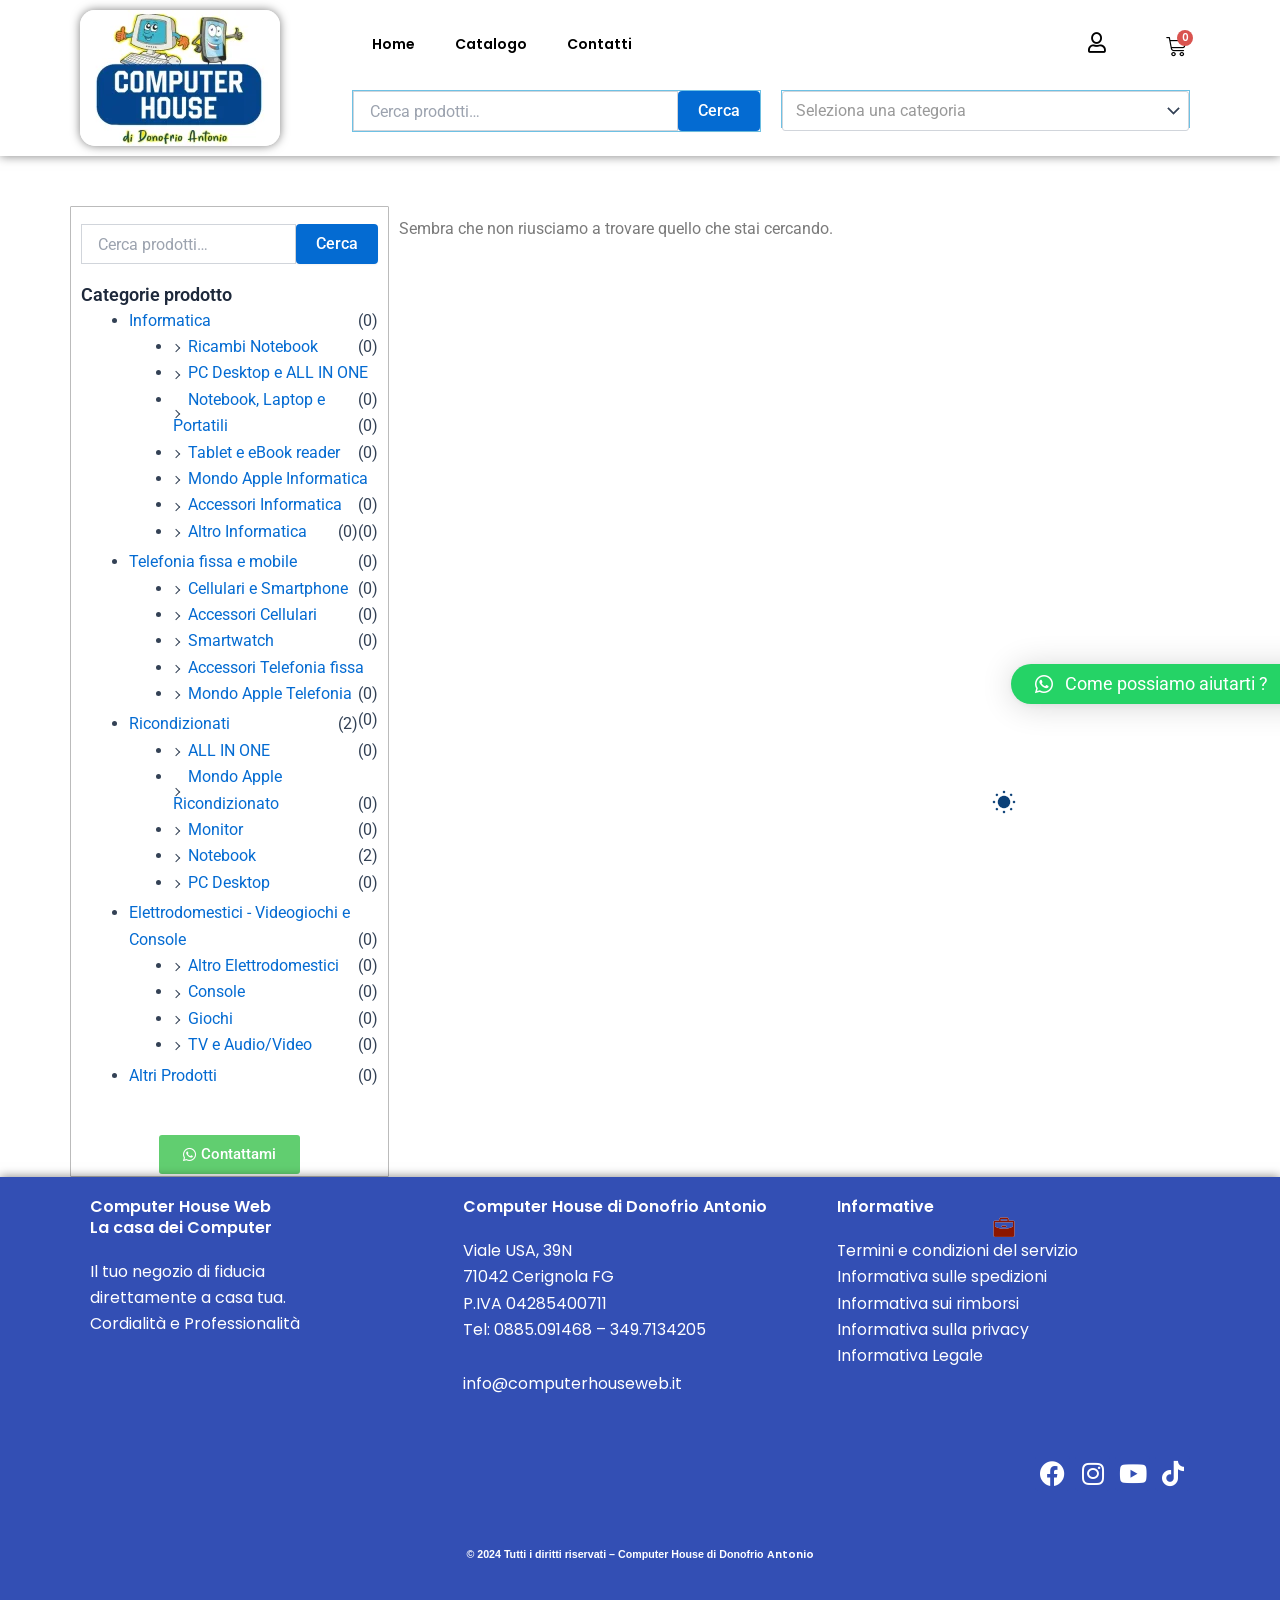 Image resolution: width=1280 pixels, height=1600 pixels. Describe the element at coordinates (1004, 1228) in the screenshot. I see `access work or business-related content` at that location.